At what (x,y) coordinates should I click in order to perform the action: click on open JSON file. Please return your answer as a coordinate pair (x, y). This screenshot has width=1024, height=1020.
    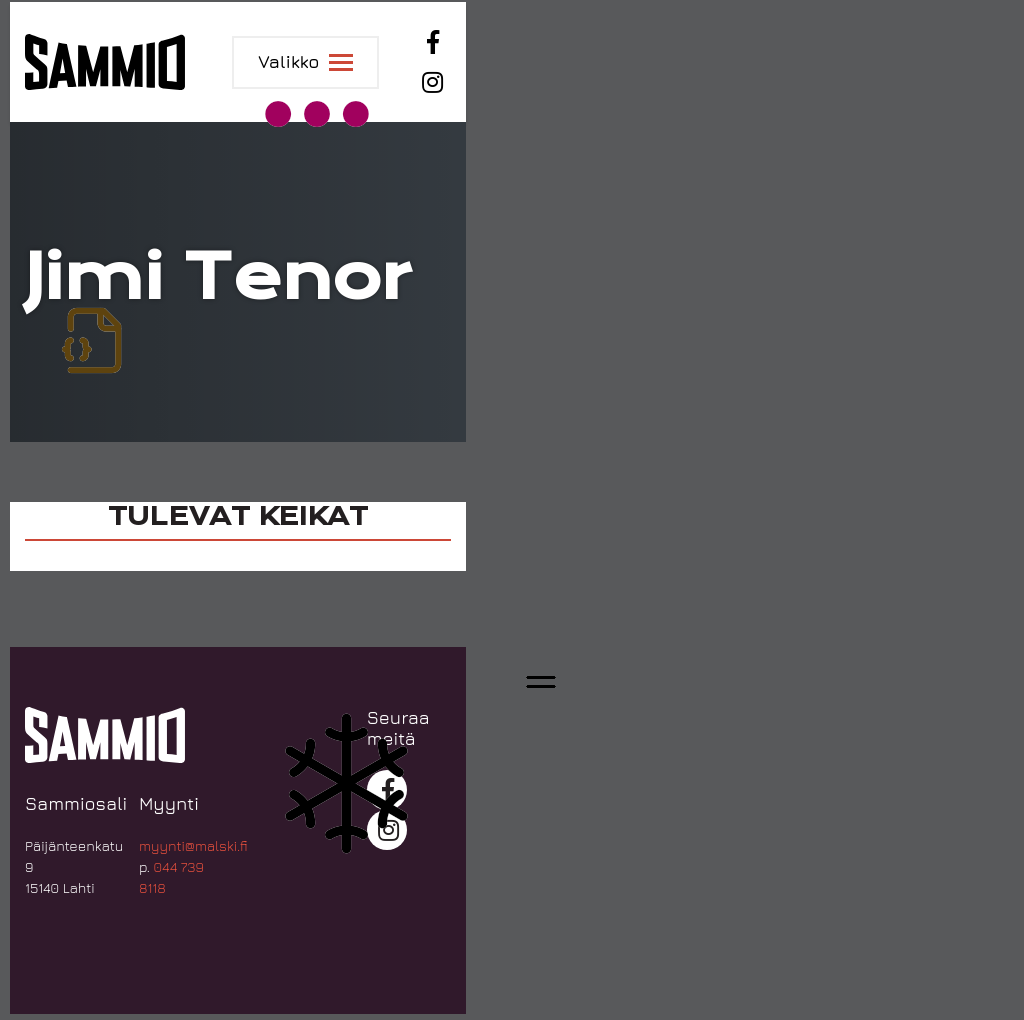
    Looking at the image, I should click on (94, 340).